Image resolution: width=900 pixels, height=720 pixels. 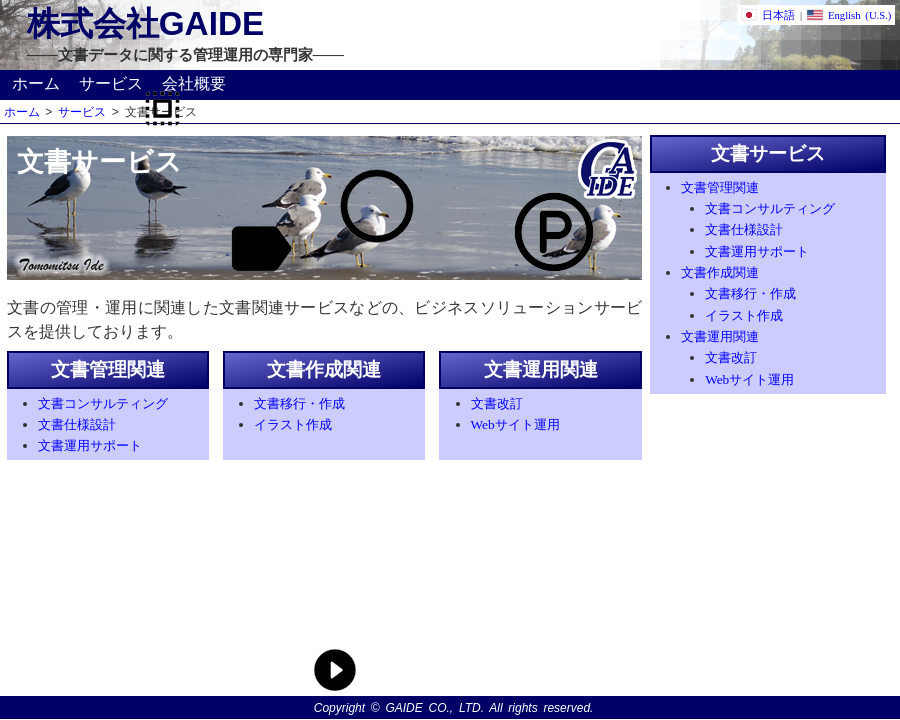 What do you see at coordinates (377, 206) in the screenshot?
I see `unselected radio button or toggle option` at bounding box center [377, 206].